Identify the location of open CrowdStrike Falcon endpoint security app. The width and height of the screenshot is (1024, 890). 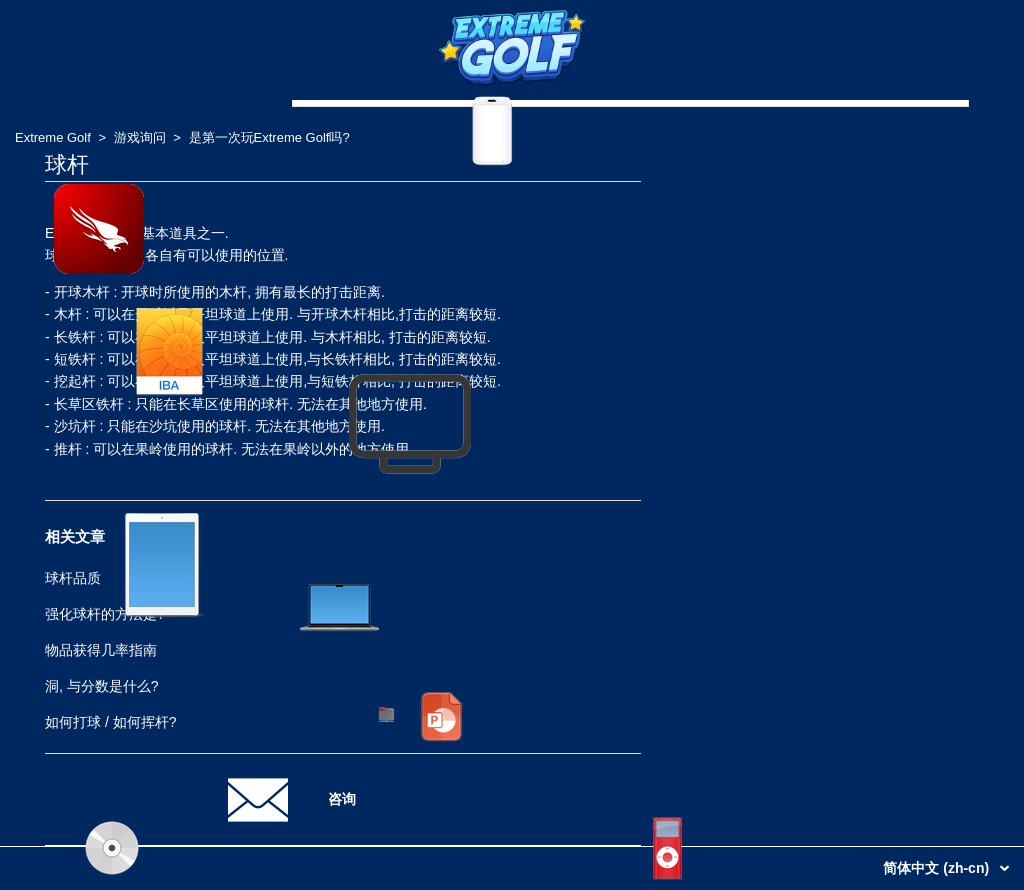
(99, 229).